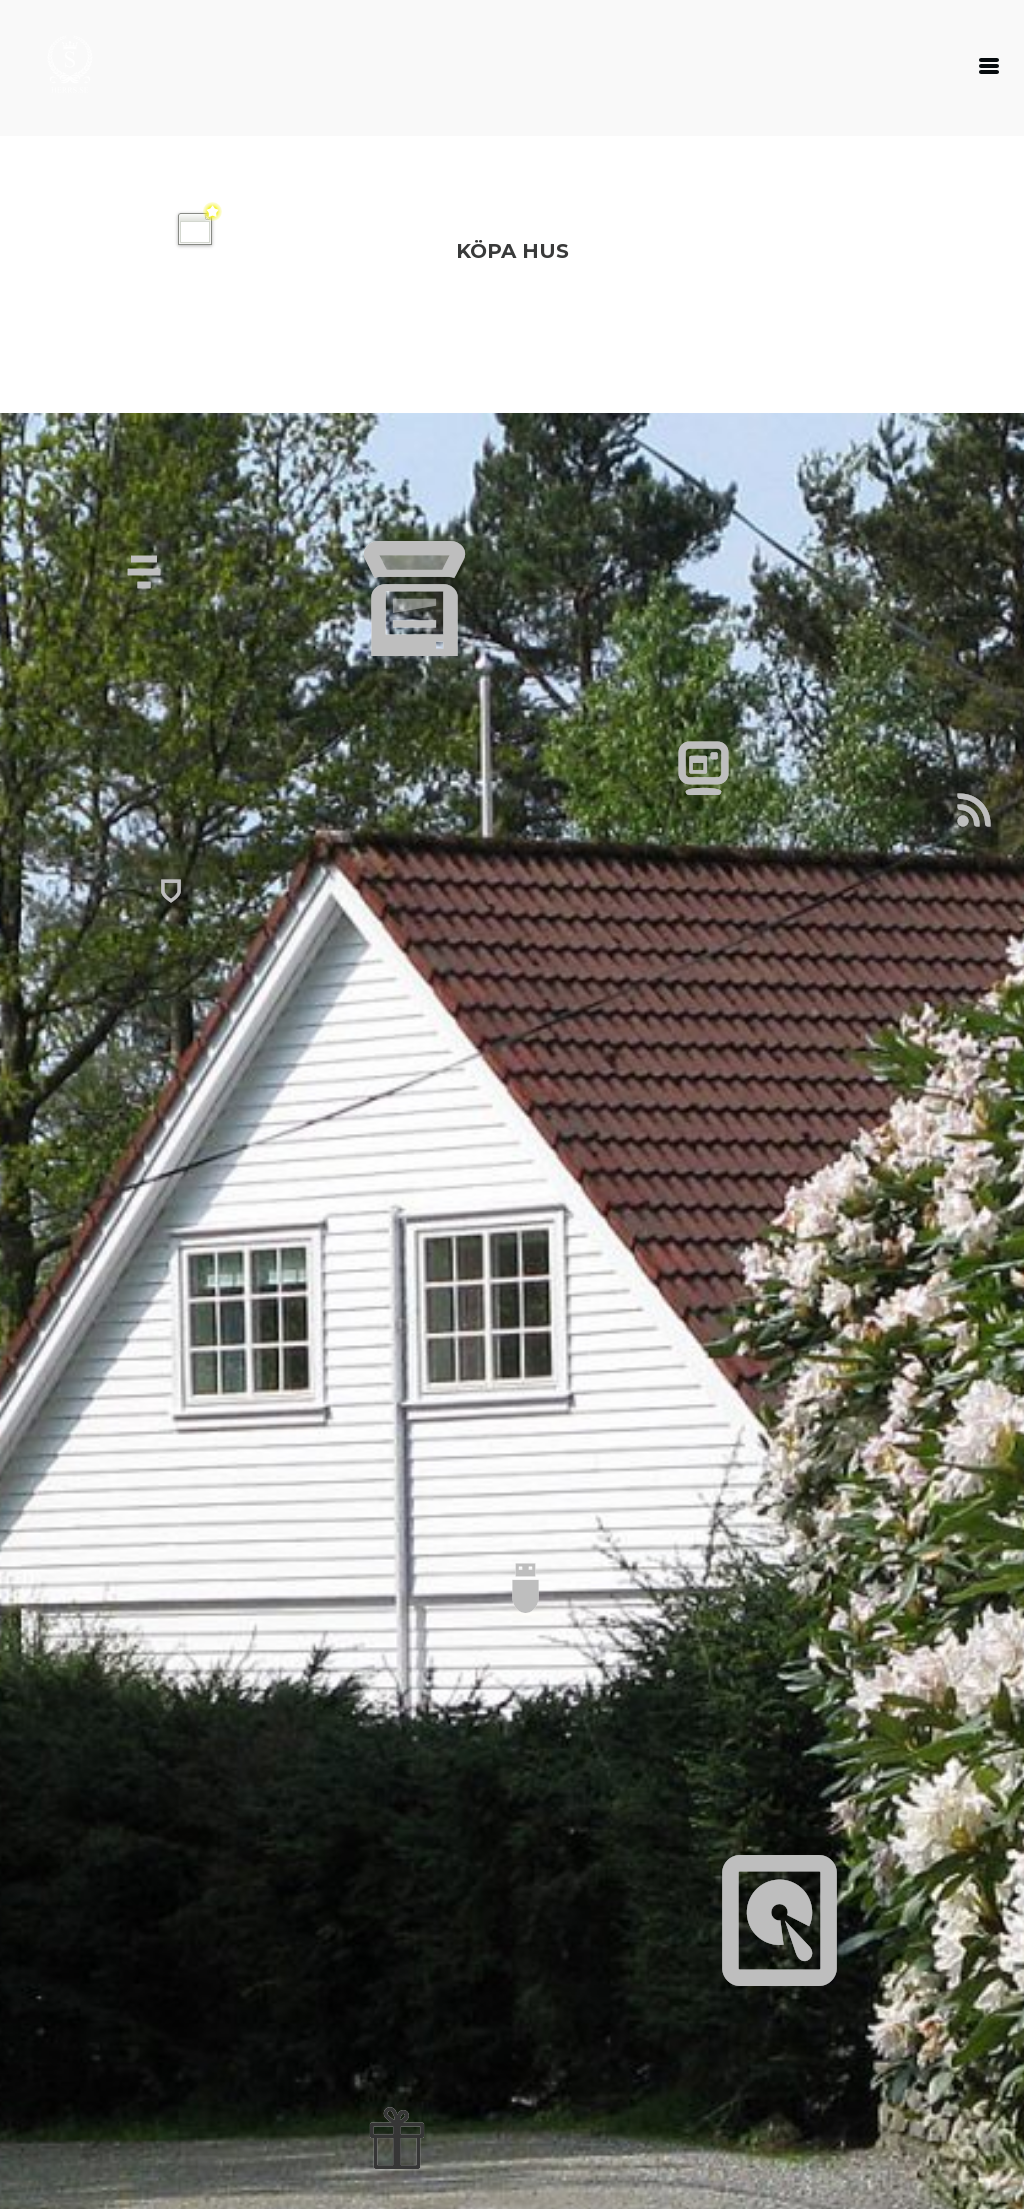  What do you see at coordinates (171, 891) in the screenshot?
I see `indicates low security status` at bounding box center [171, 891].